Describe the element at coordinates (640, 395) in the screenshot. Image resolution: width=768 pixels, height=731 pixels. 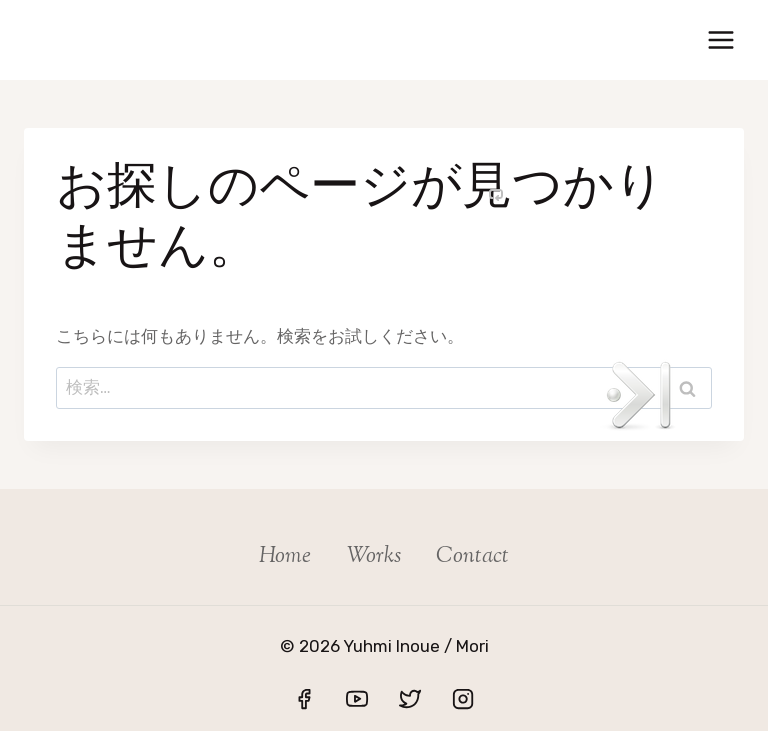
I see `skip to the last item in a list or sequence` at that location.